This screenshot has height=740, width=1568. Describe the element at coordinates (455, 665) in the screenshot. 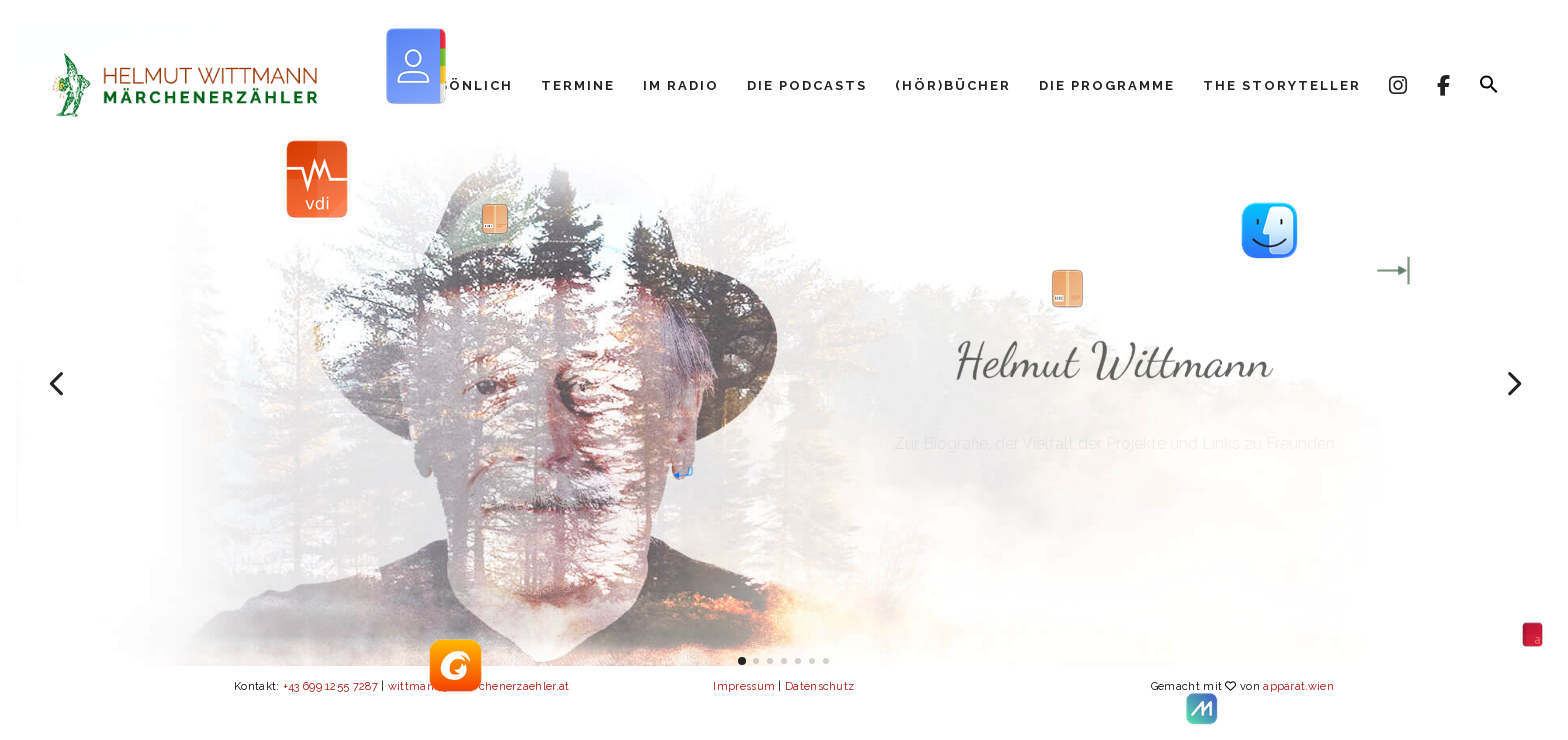

I see `open foxit reader app` at that location.